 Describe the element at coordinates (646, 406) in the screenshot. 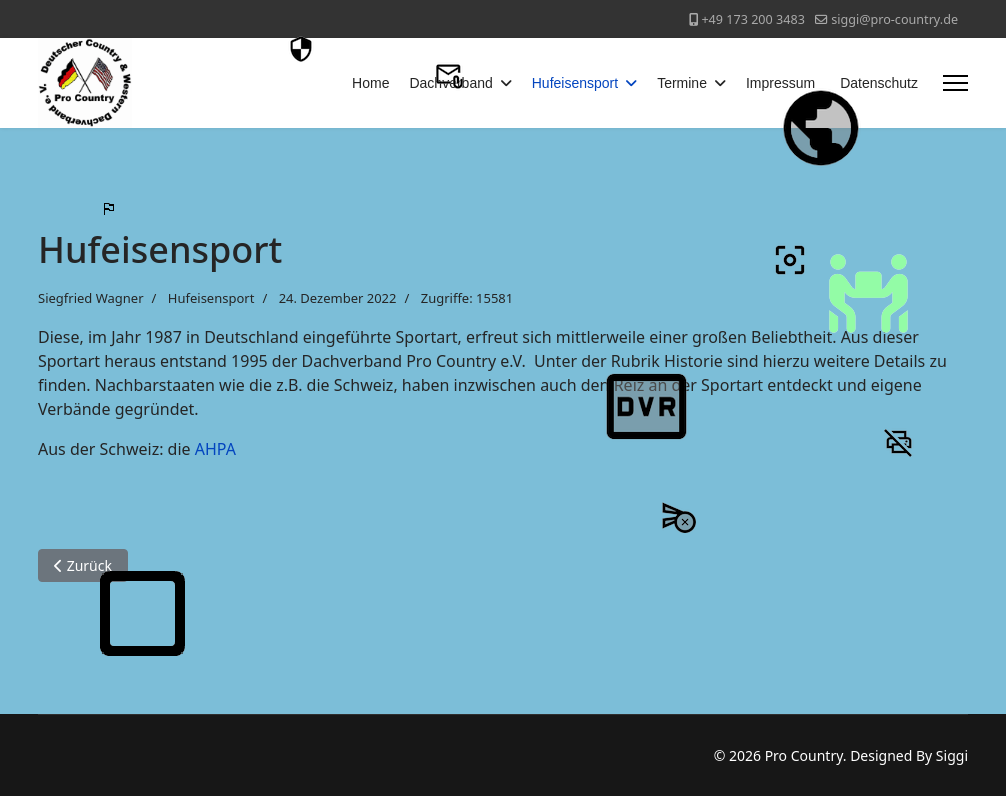

I see `access DVR recordings` at that location.